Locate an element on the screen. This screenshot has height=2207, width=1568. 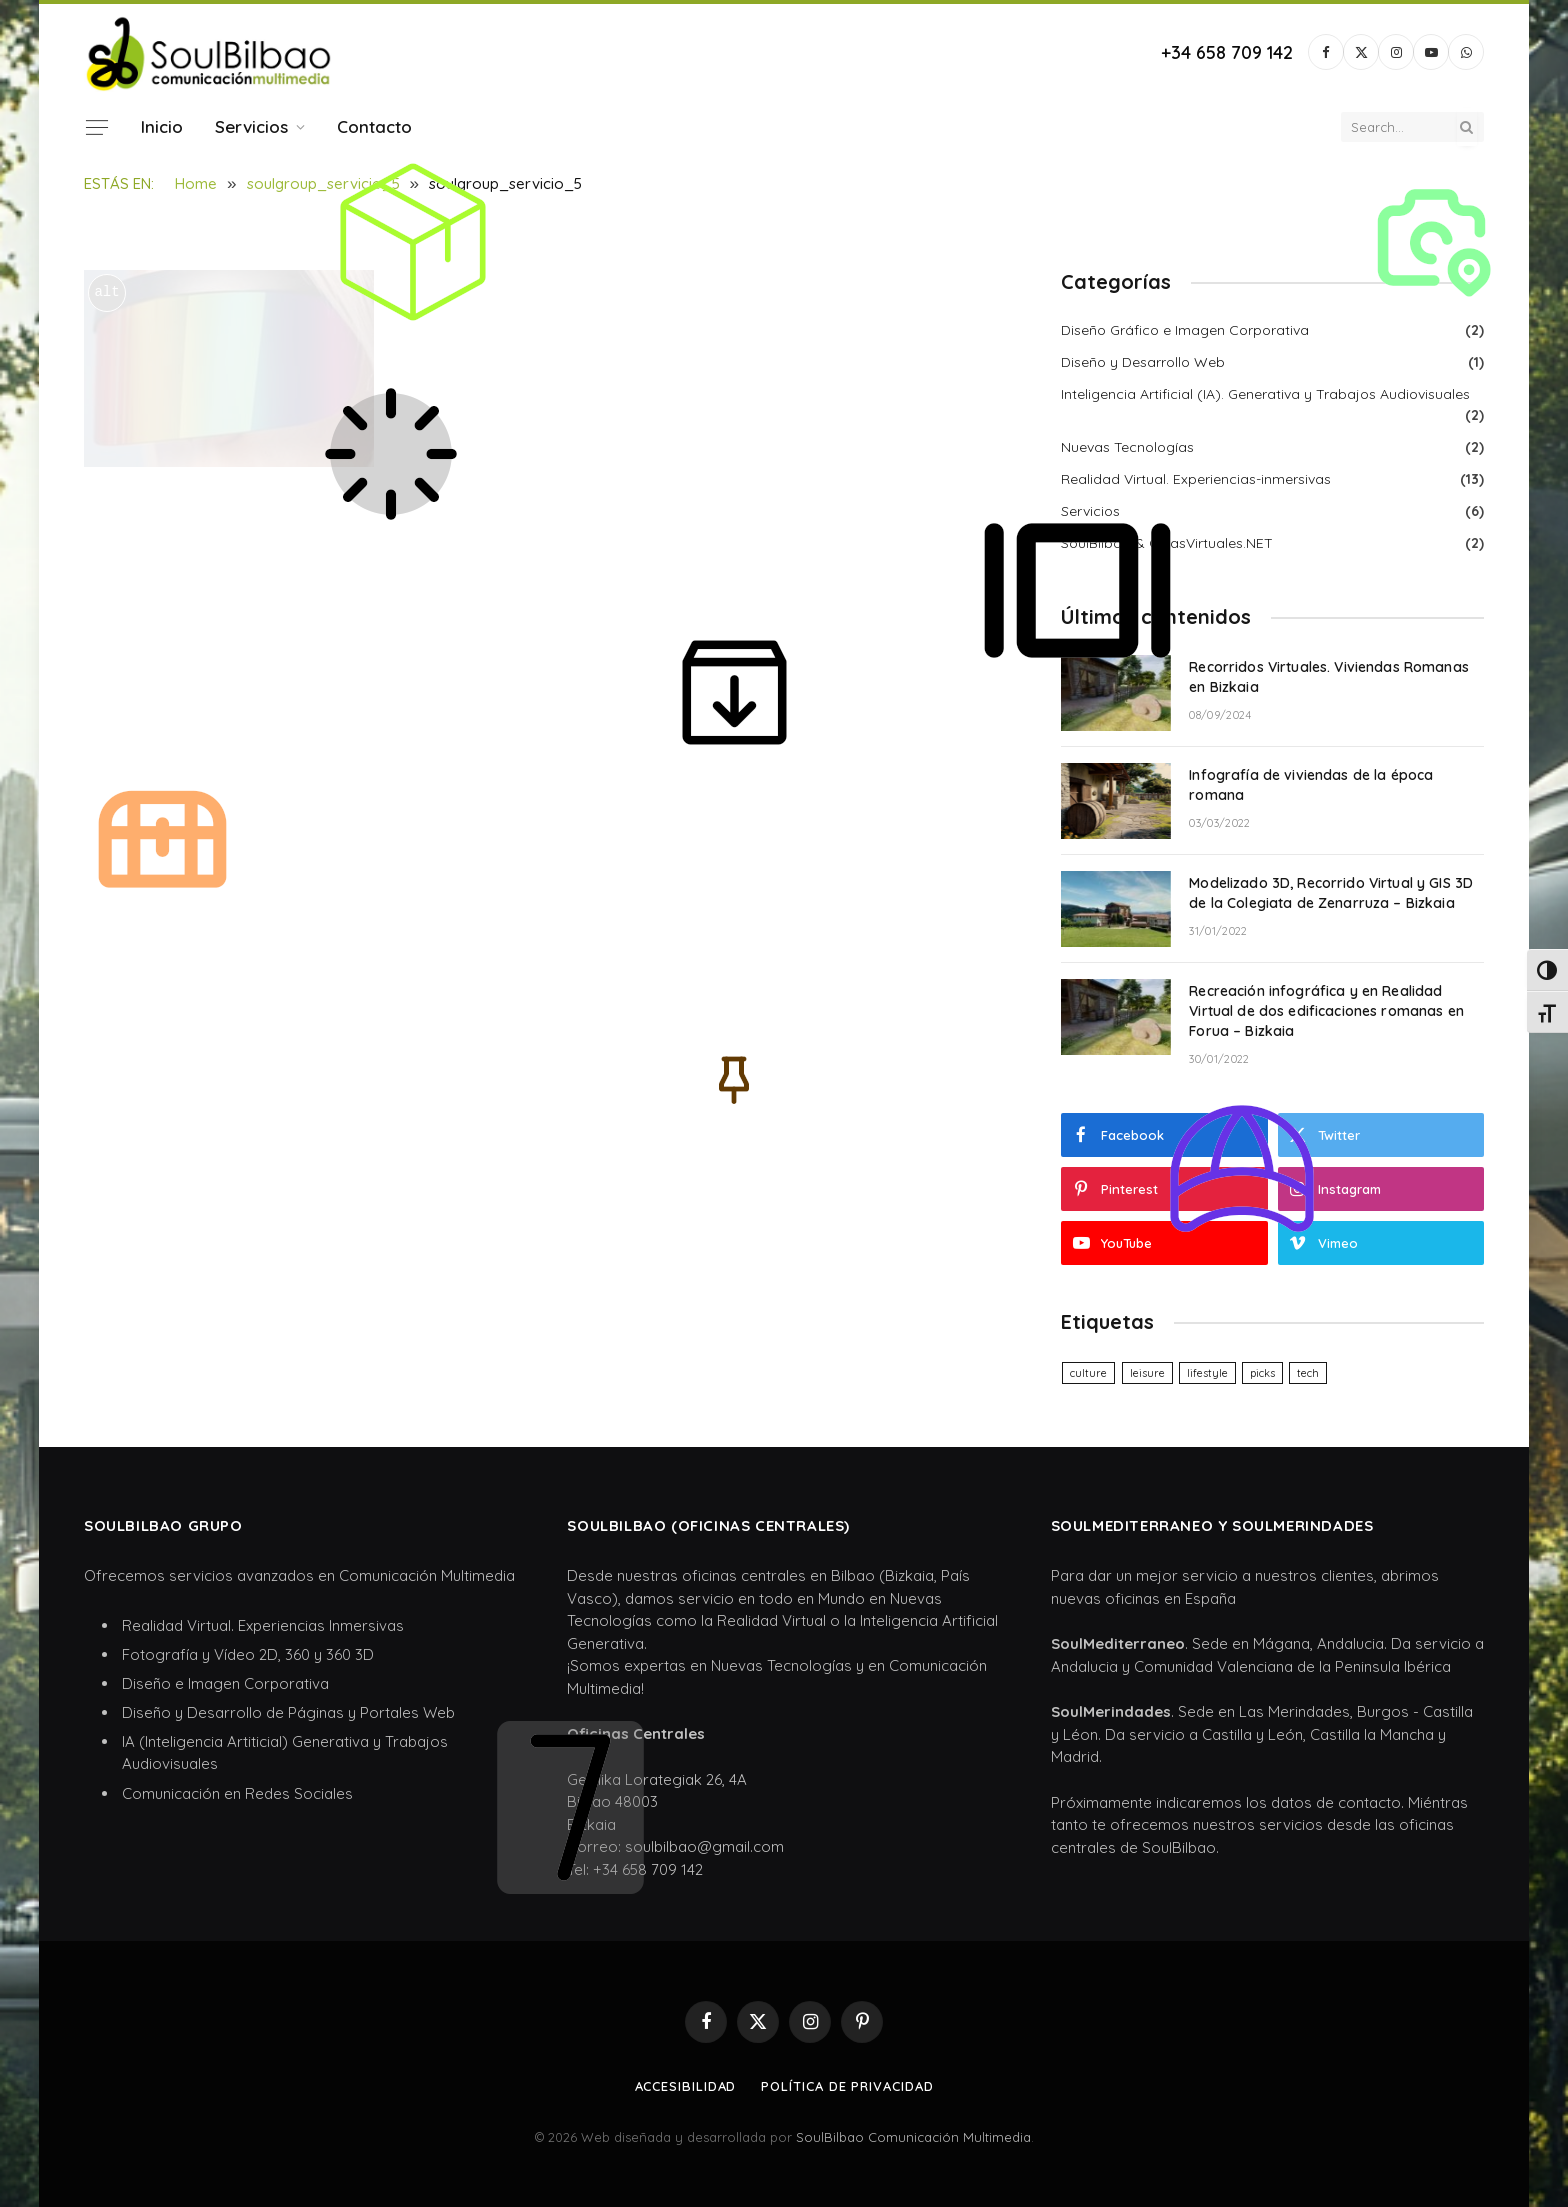
browse hats or headwear category is located at coordinates (1242, 1177).